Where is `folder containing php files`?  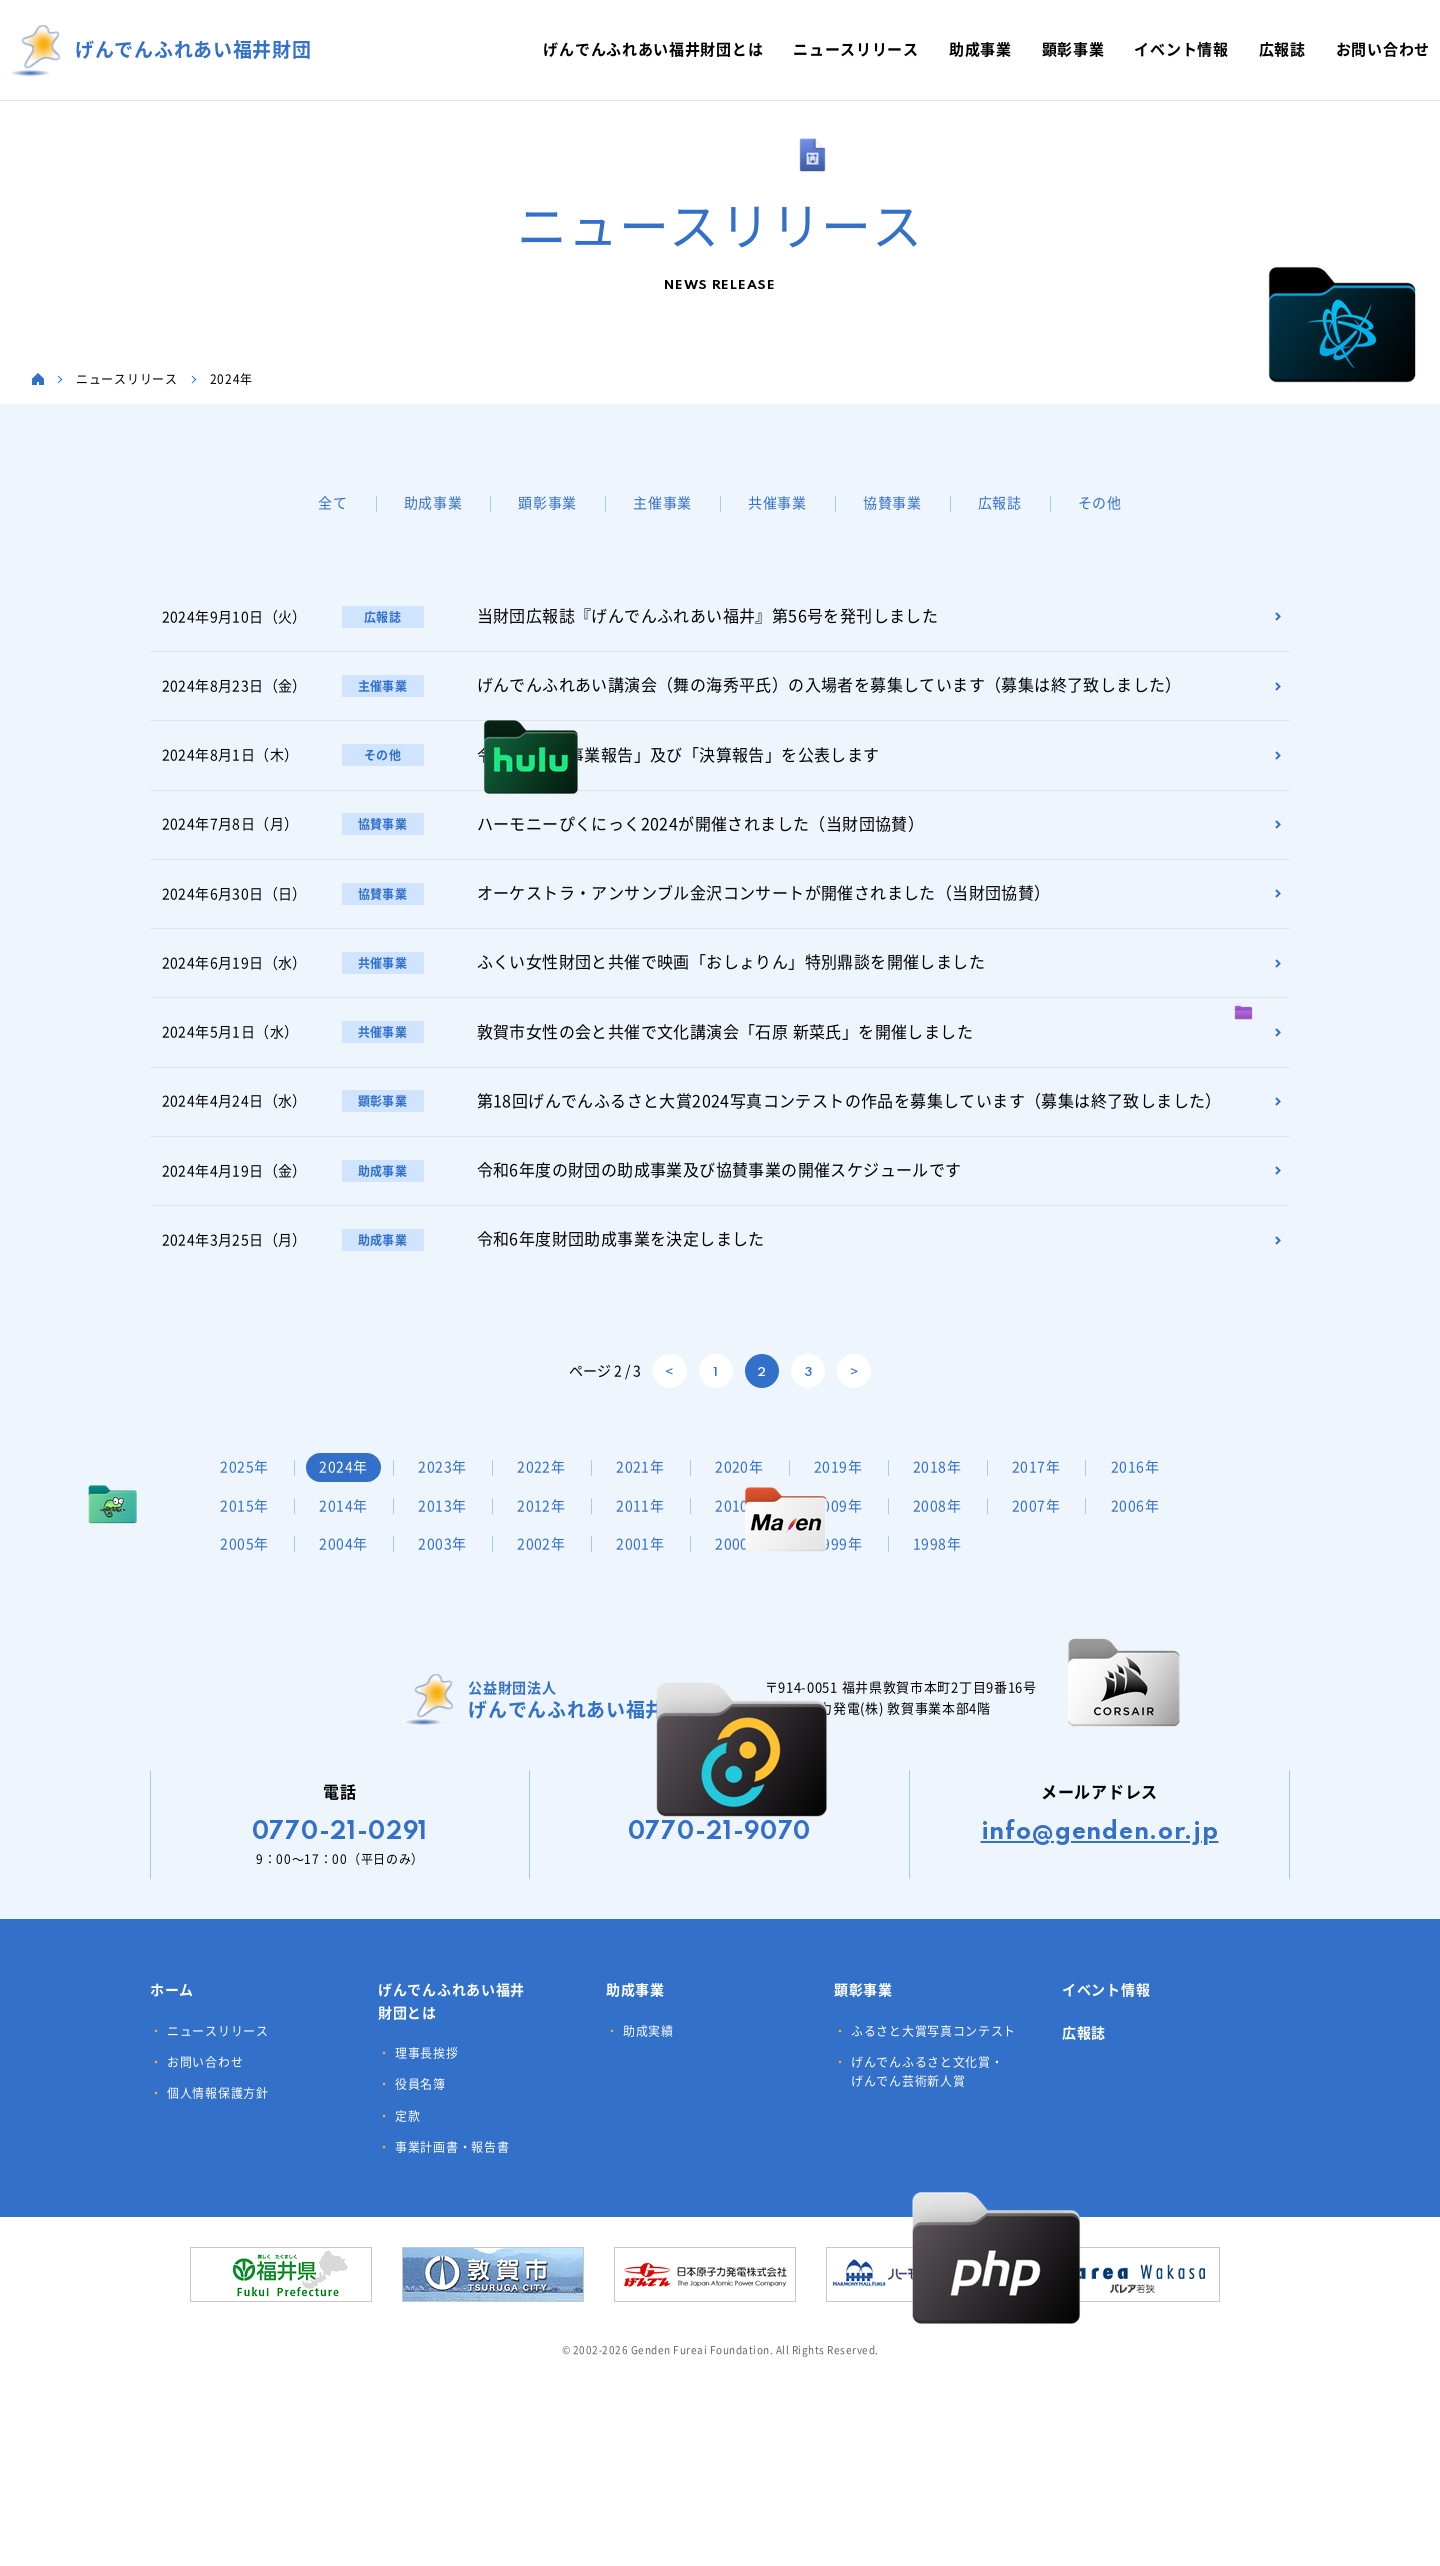
folder containing php files is located at coordinates (995, 2262).